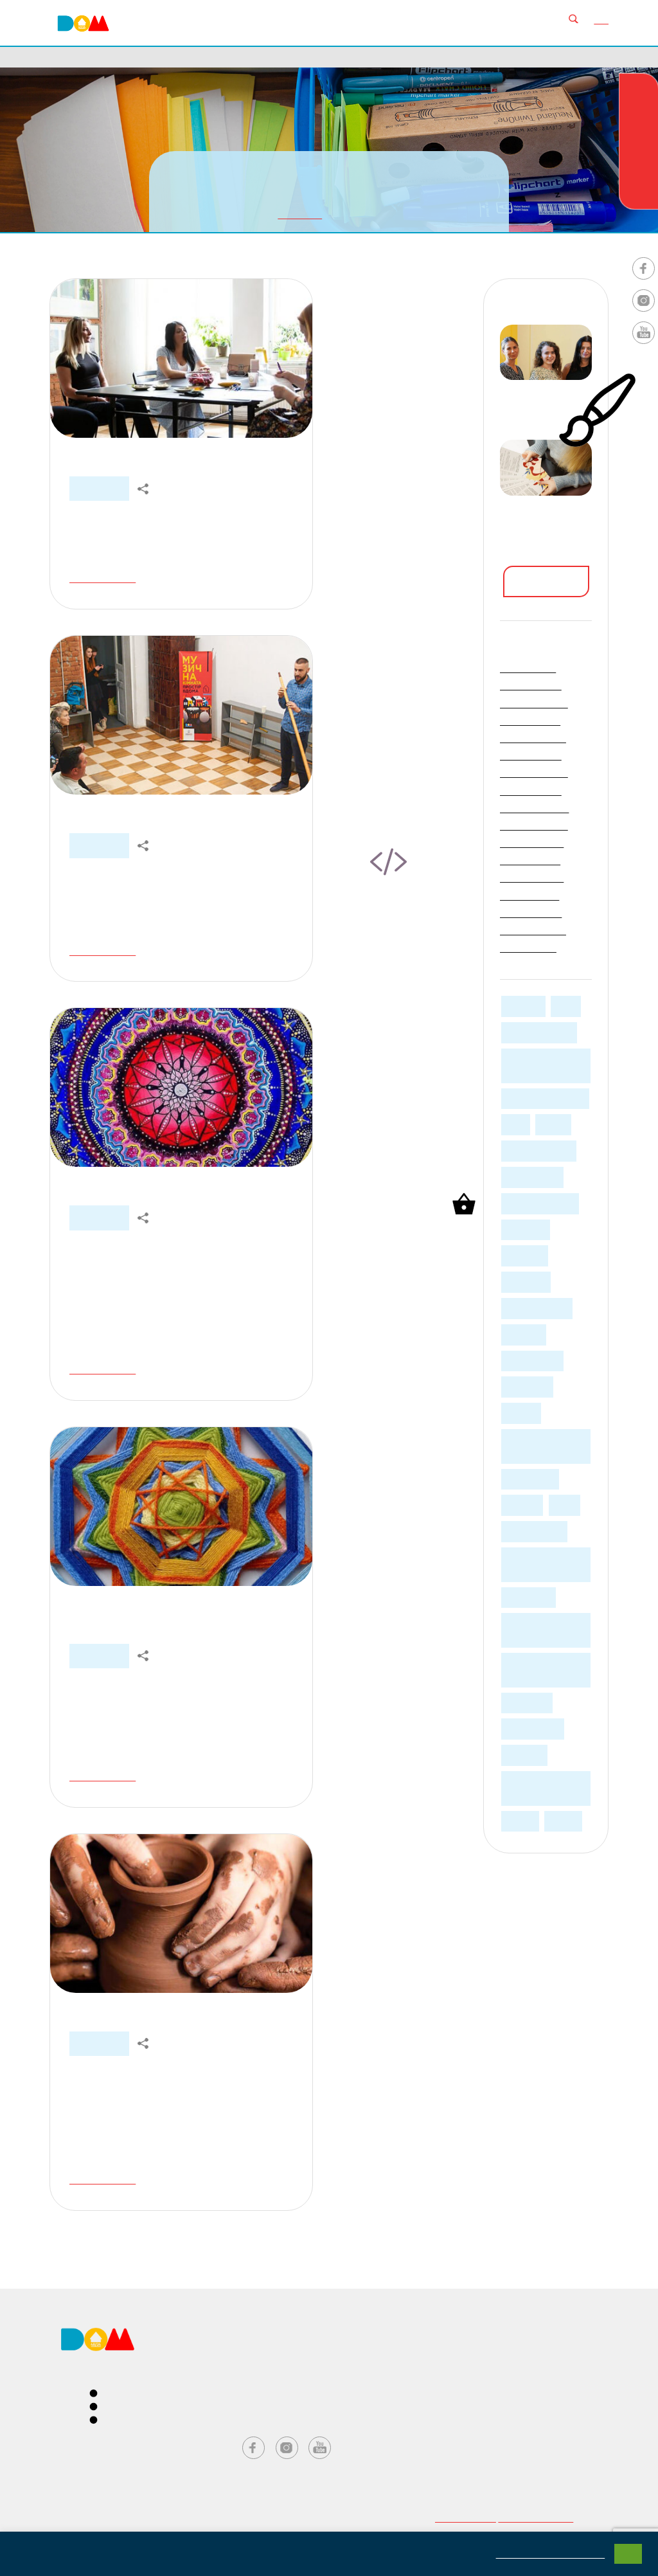 Image resolution: width=658 pixels, height=2576 pixels. What do you see at coordinates (599, 410) in the screenshot?
I see `access drawing or painting tools` at bounding box center [599, 410].